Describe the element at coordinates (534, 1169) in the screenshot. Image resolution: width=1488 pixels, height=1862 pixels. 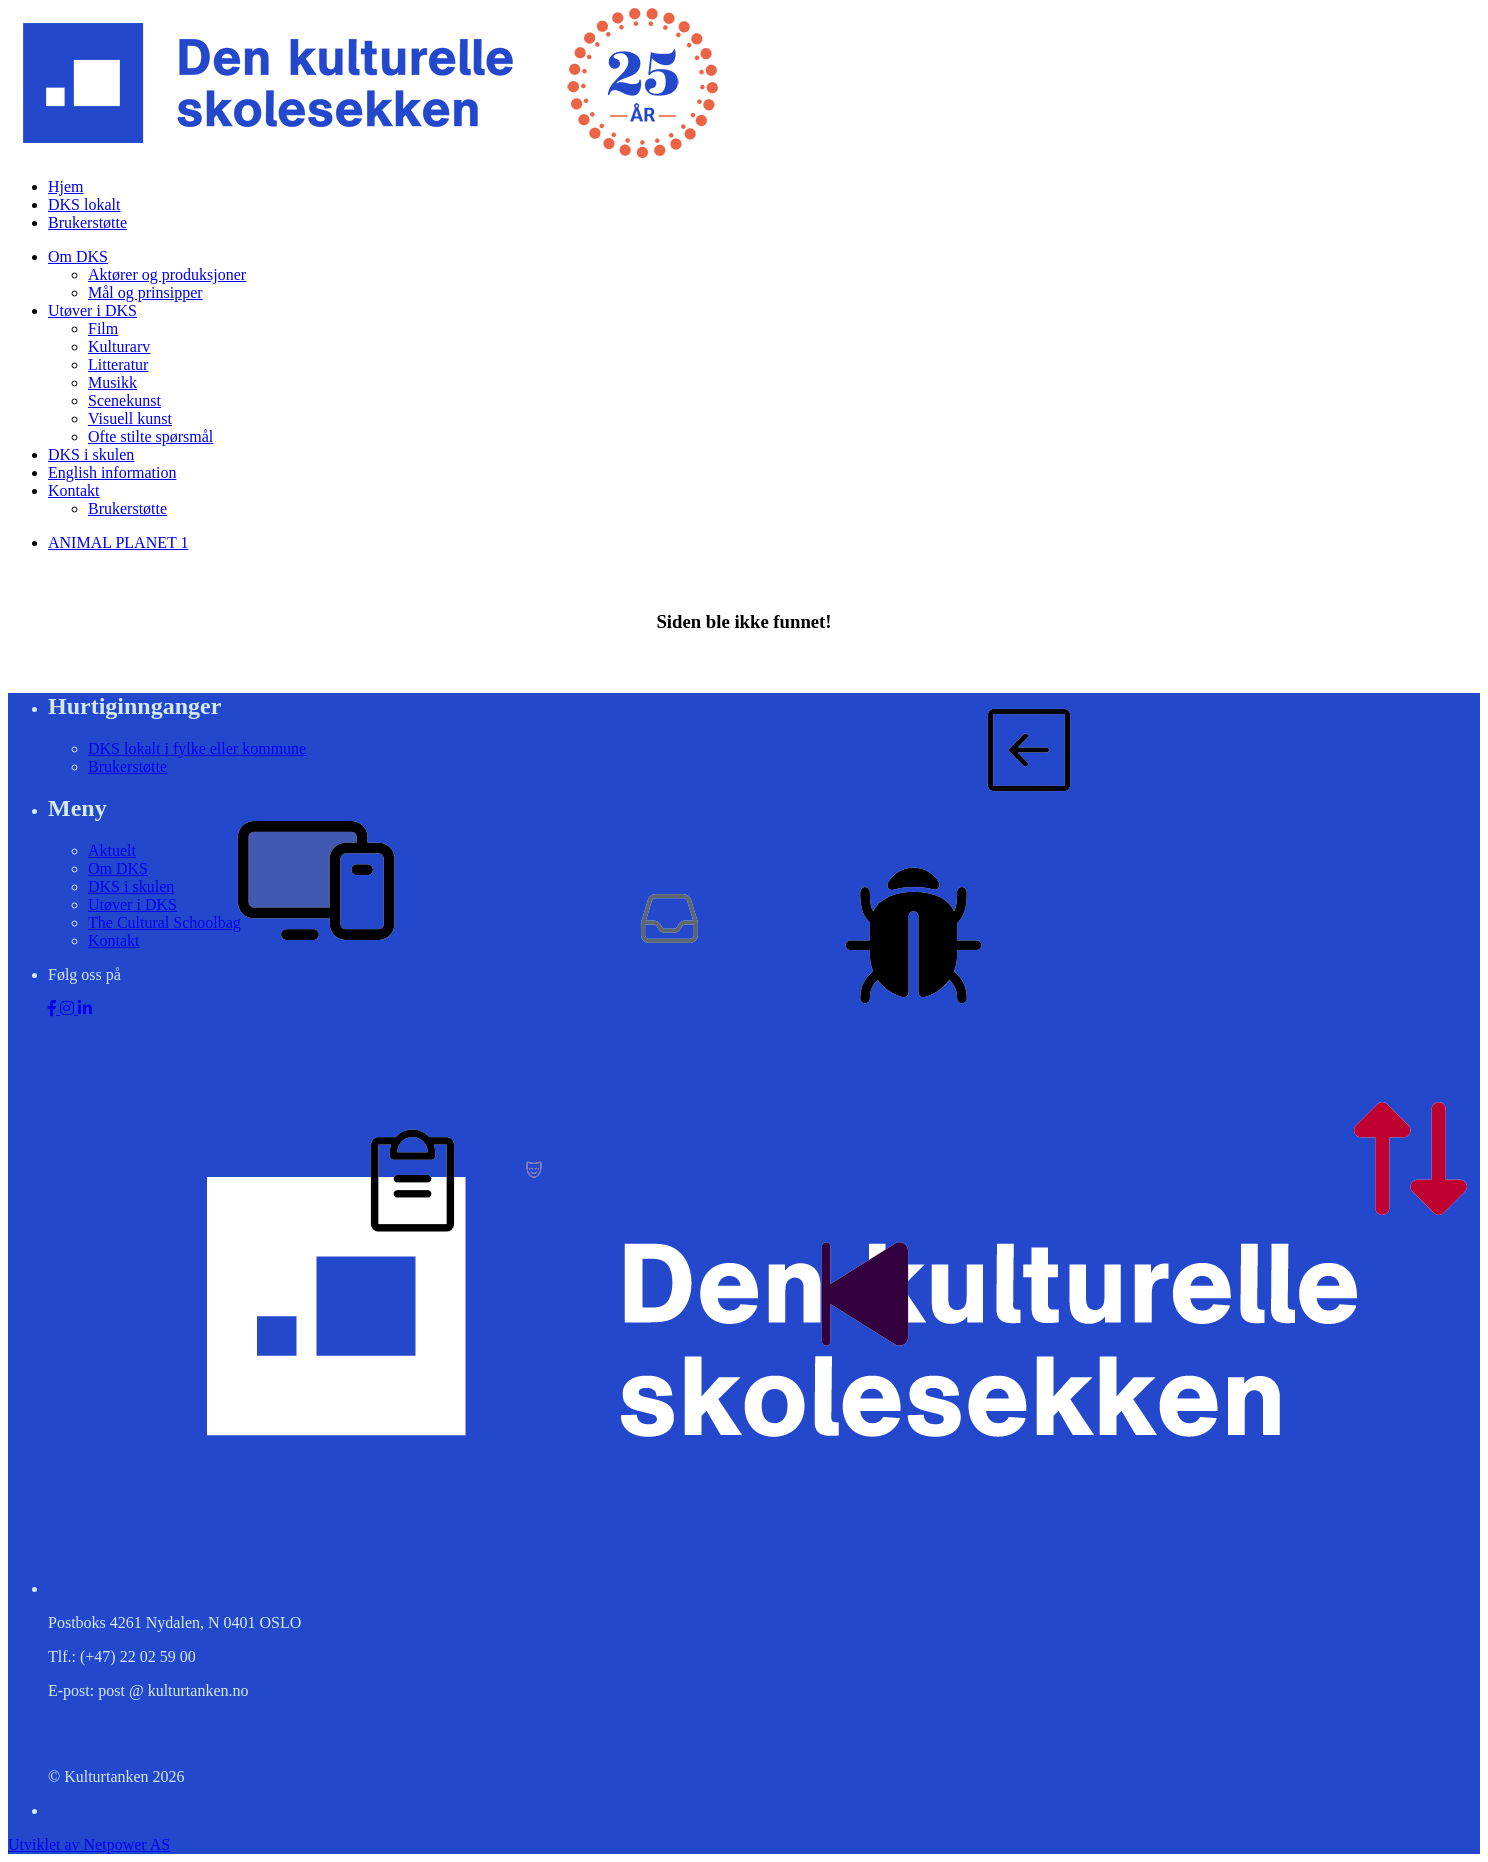
I see `access theater or entertainment mode` at that location.